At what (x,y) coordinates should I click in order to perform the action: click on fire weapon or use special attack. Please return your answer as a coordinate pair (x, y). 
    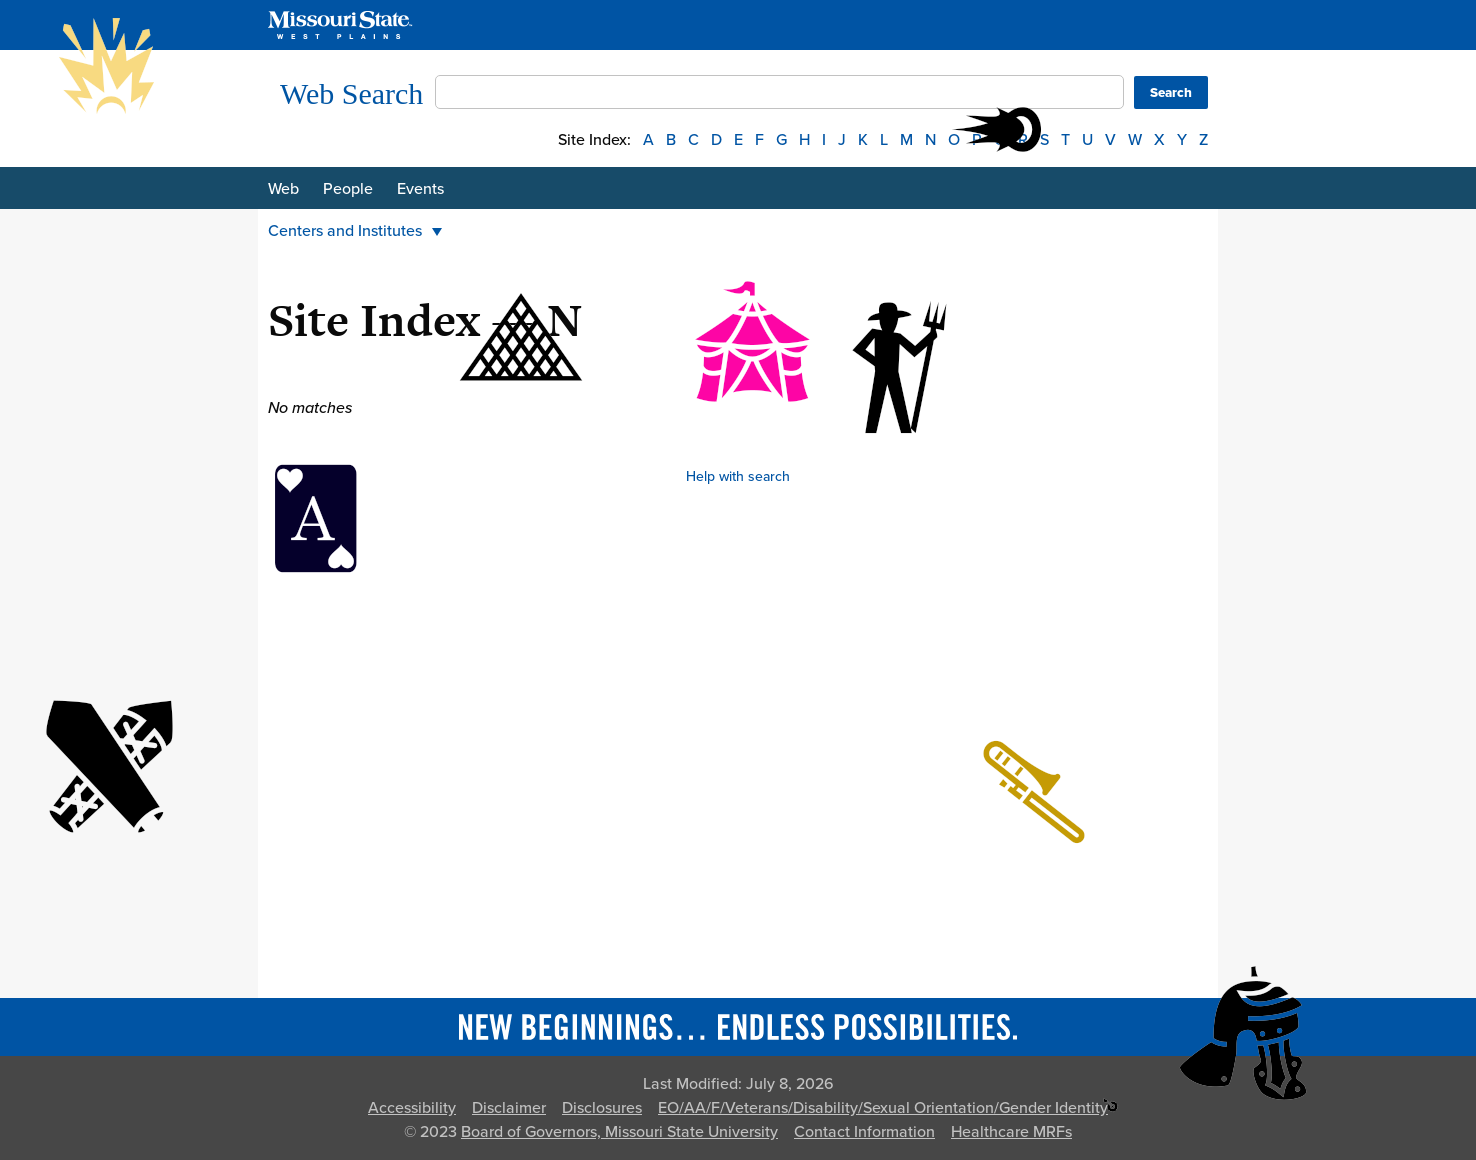
    Looking at the image, I should click on (996, 129).